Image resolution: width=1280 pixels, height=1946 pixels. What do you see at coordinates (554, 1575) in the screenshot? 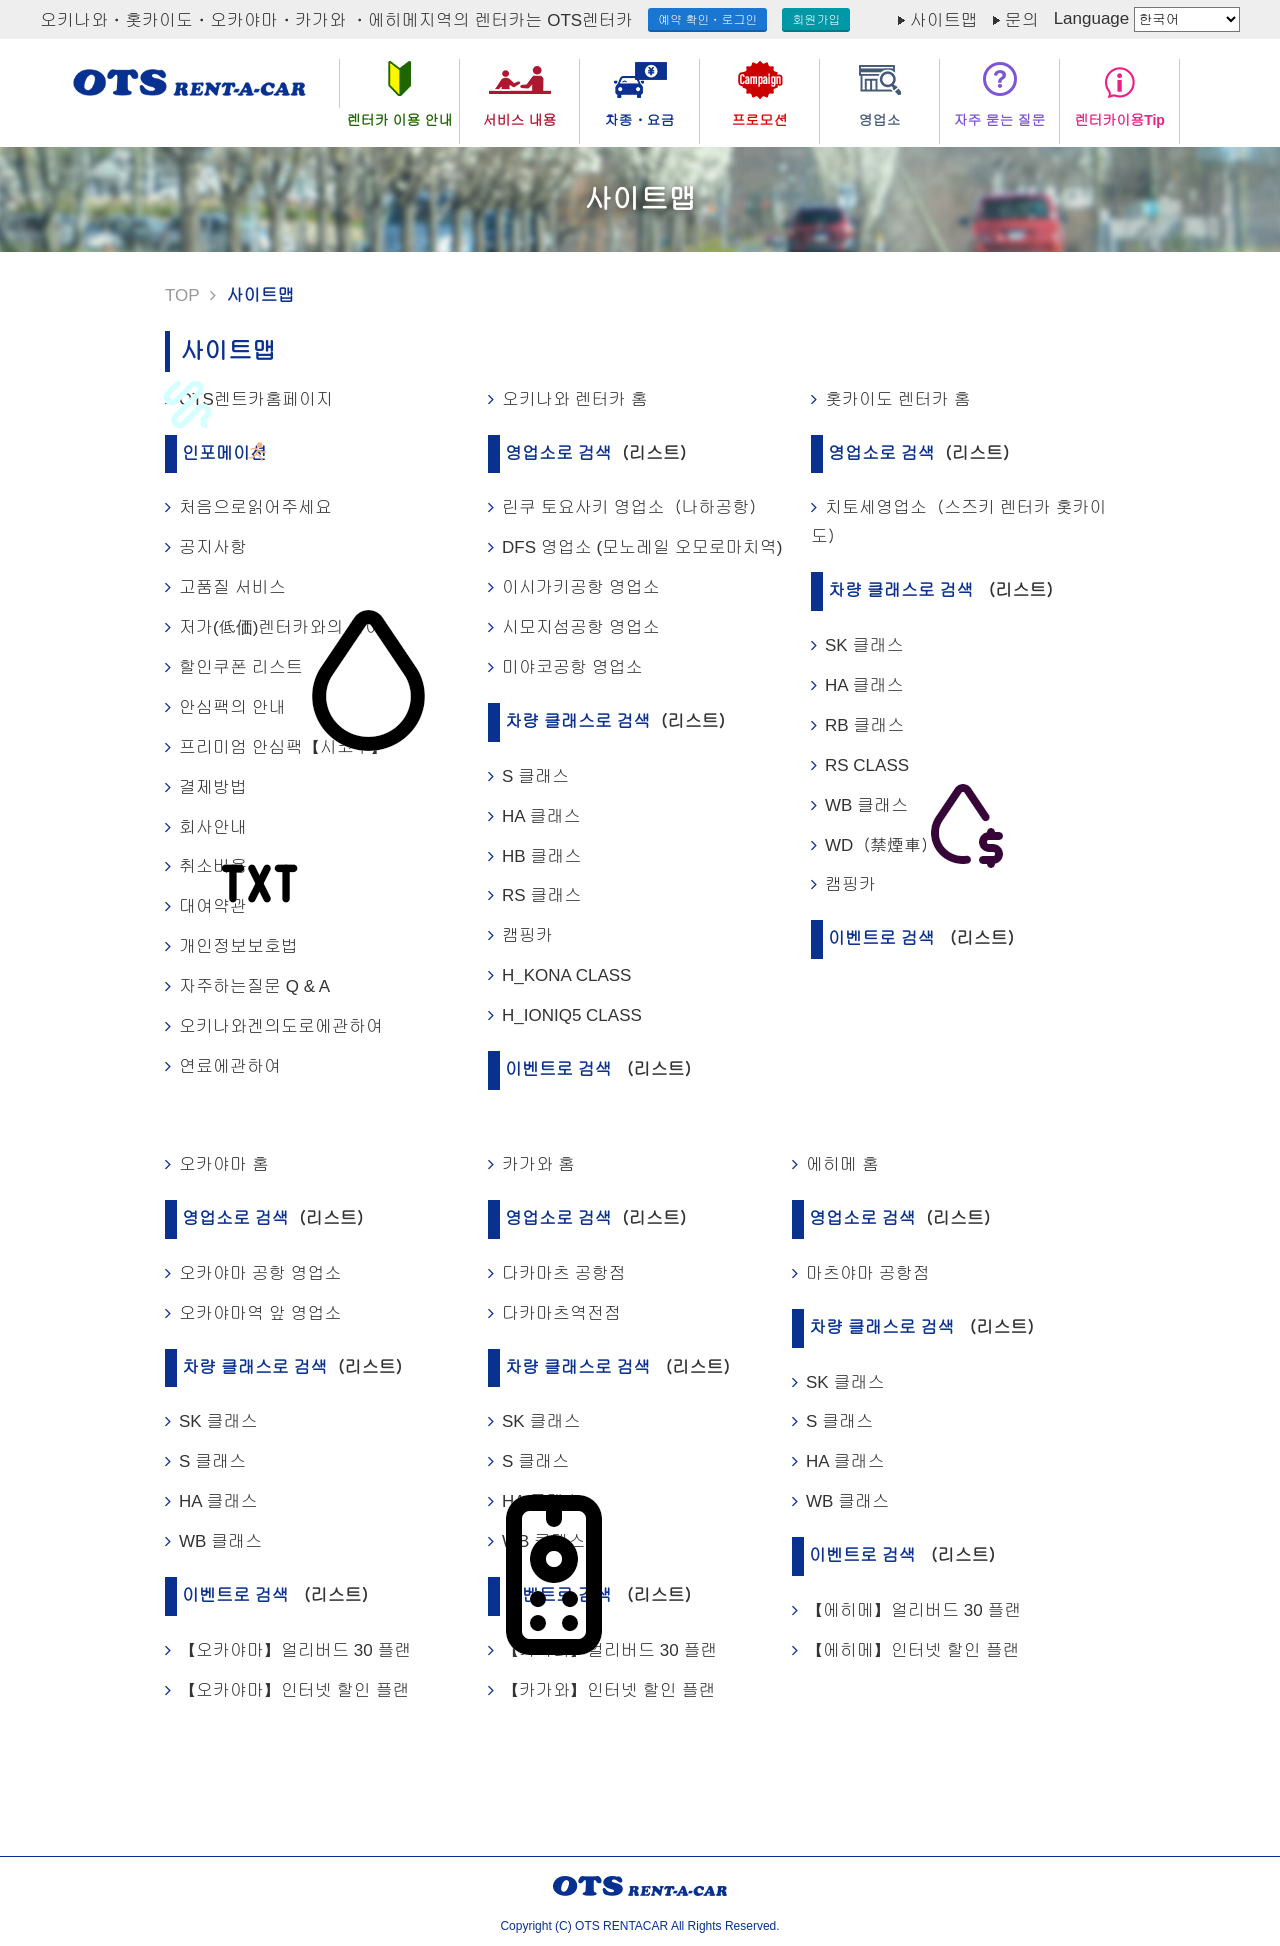
I see `access remote control settings` at bounding box center [554, 1575].